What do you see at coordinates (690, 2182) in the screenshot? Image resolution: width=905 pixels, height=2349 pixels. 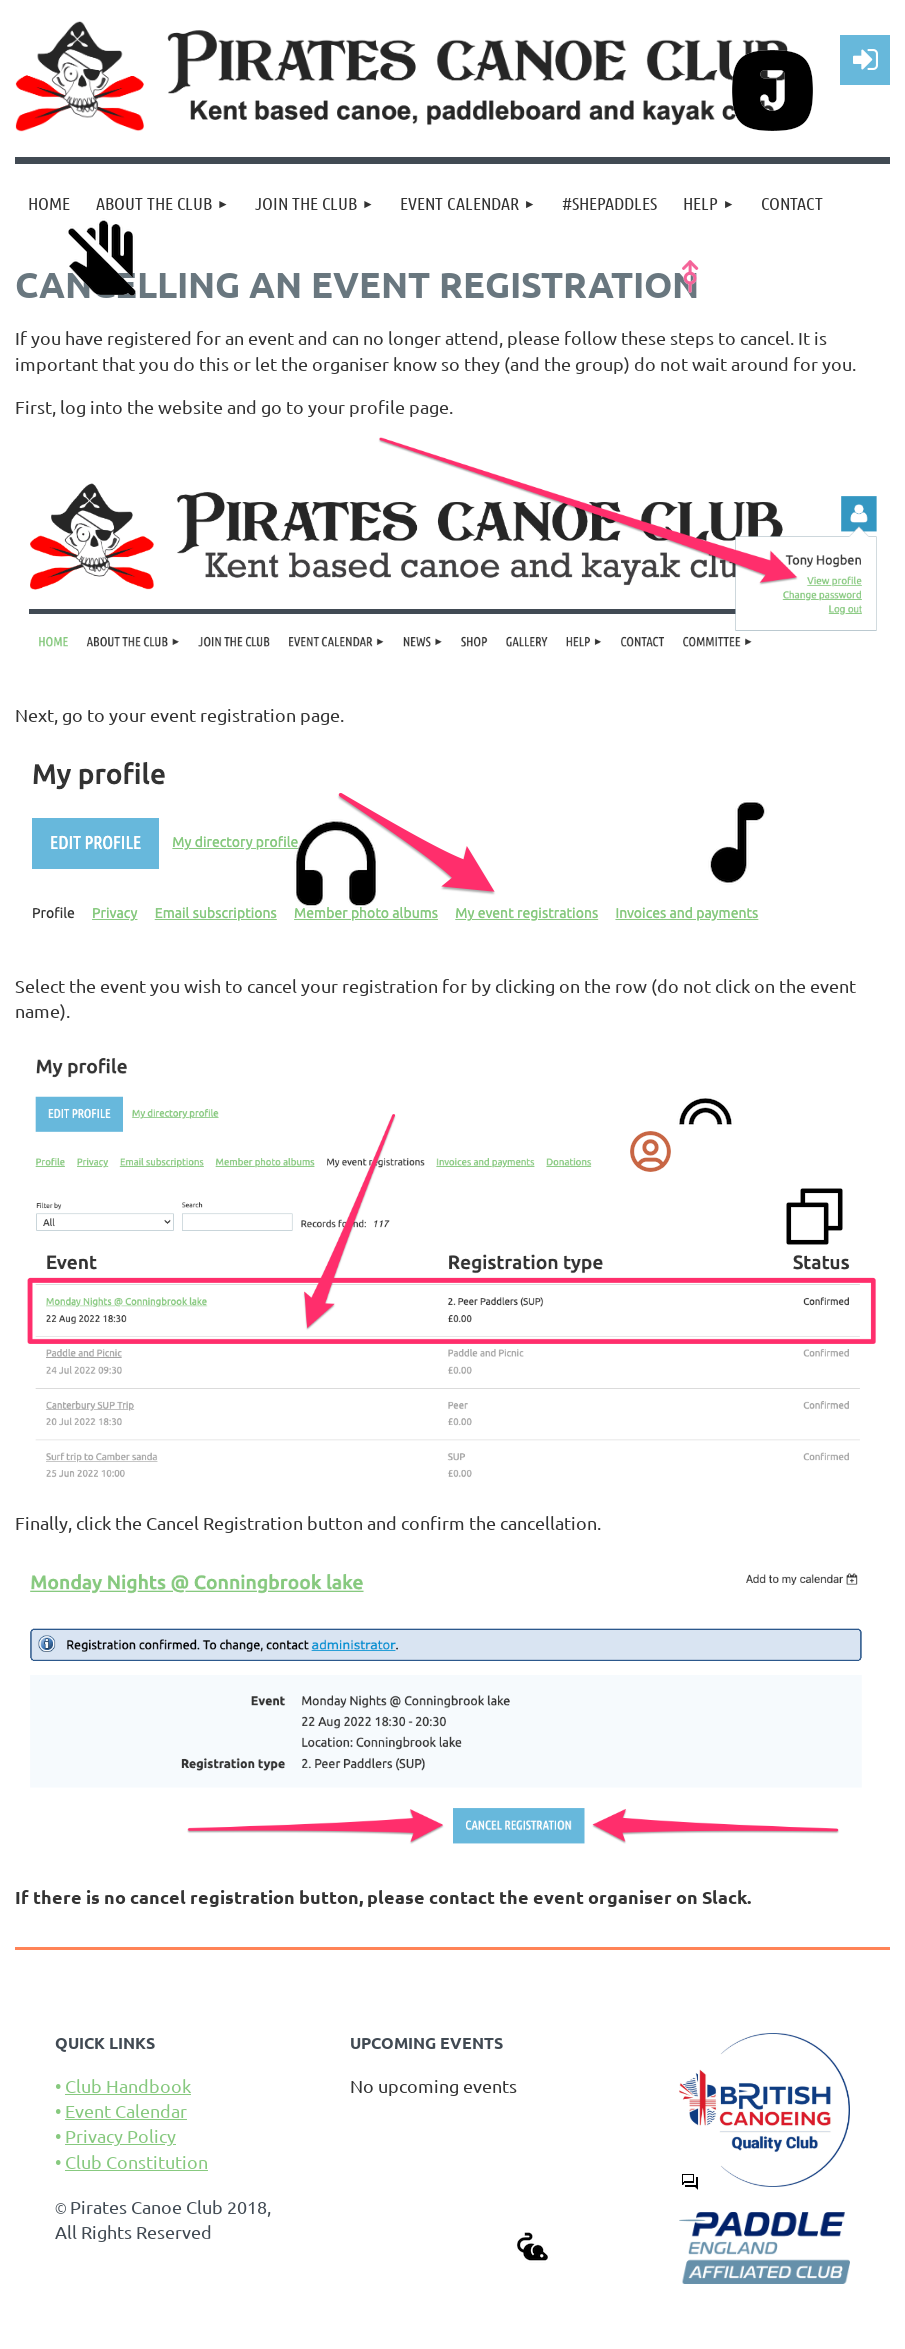 I see `open discussion forum or community chat` at bounding box center [690, 2182].